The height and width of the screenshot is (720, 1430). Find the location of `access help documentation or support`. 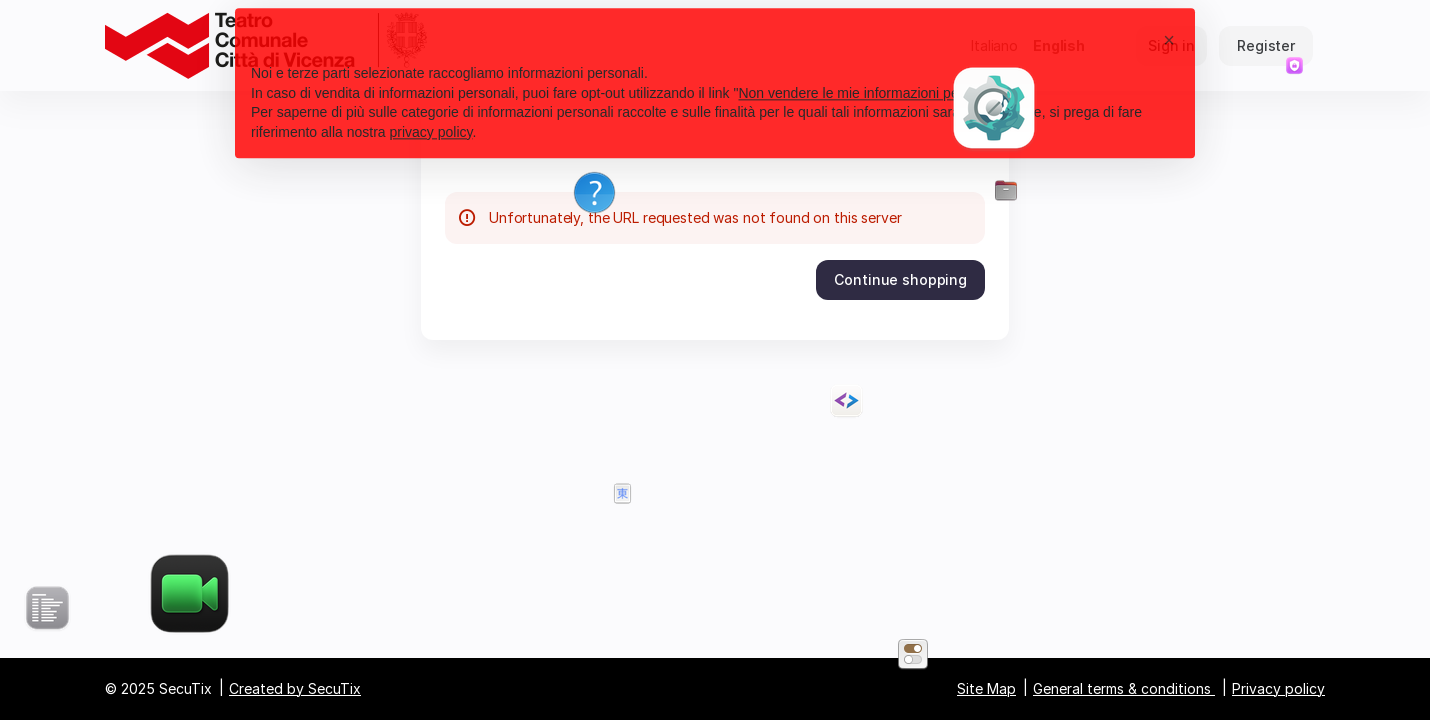

access help documentation or support is located at coordinates (594, 192).